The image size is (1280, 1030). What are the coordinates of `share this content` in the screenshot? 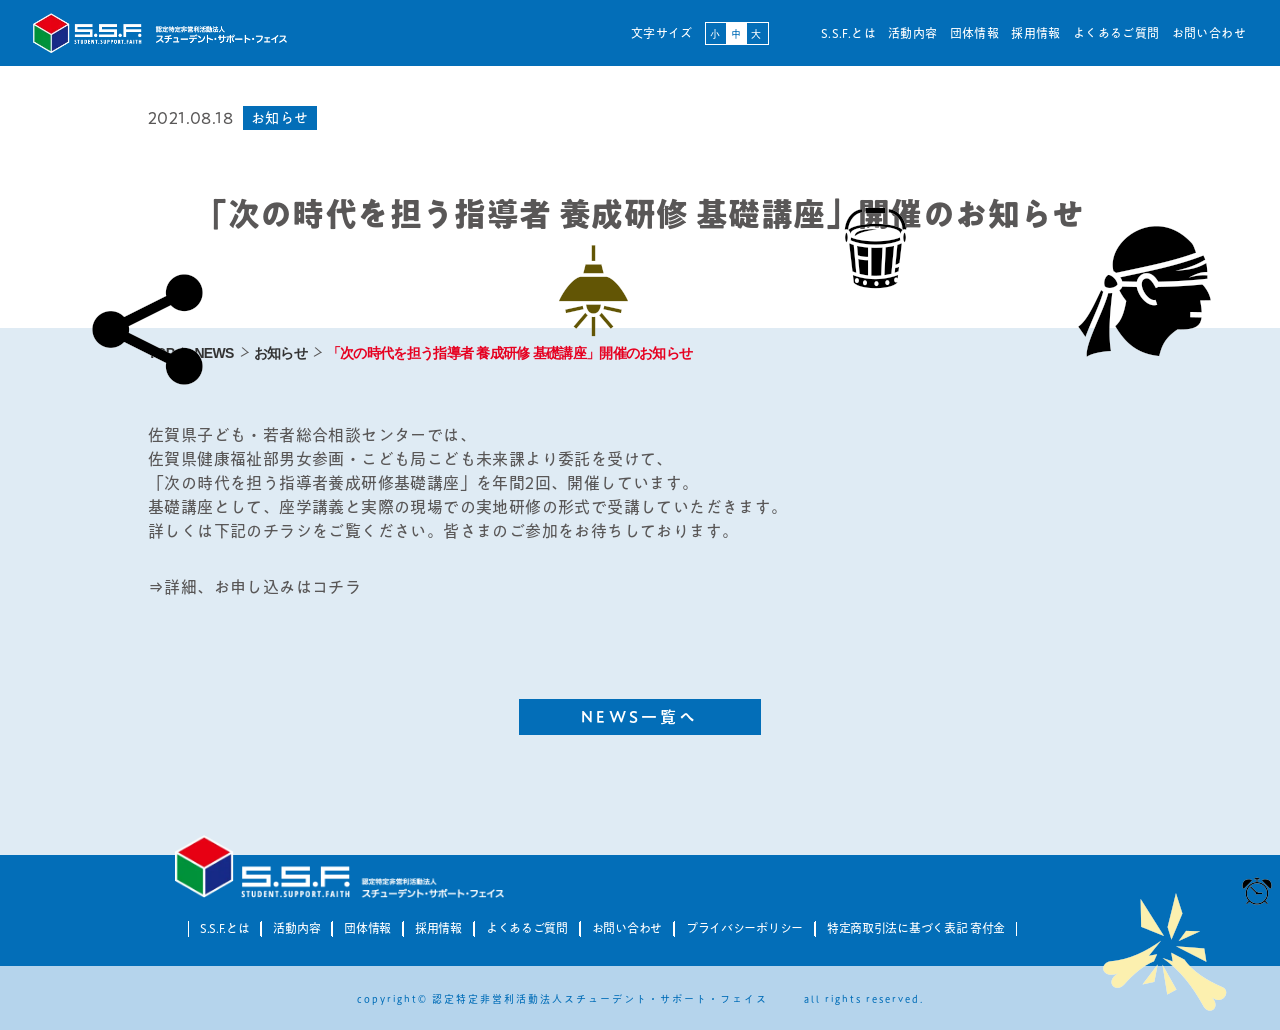 It's located at (147, 329).